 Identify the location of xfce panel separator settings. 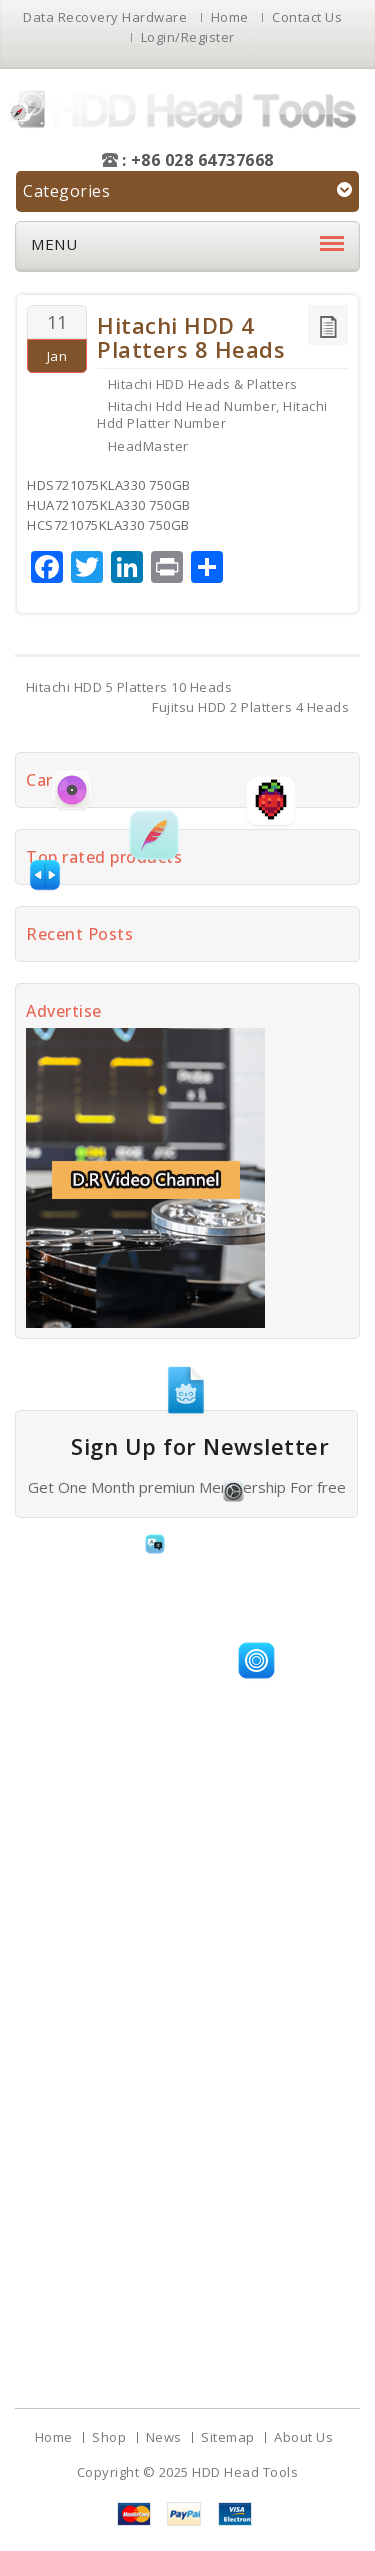
(45, 875).